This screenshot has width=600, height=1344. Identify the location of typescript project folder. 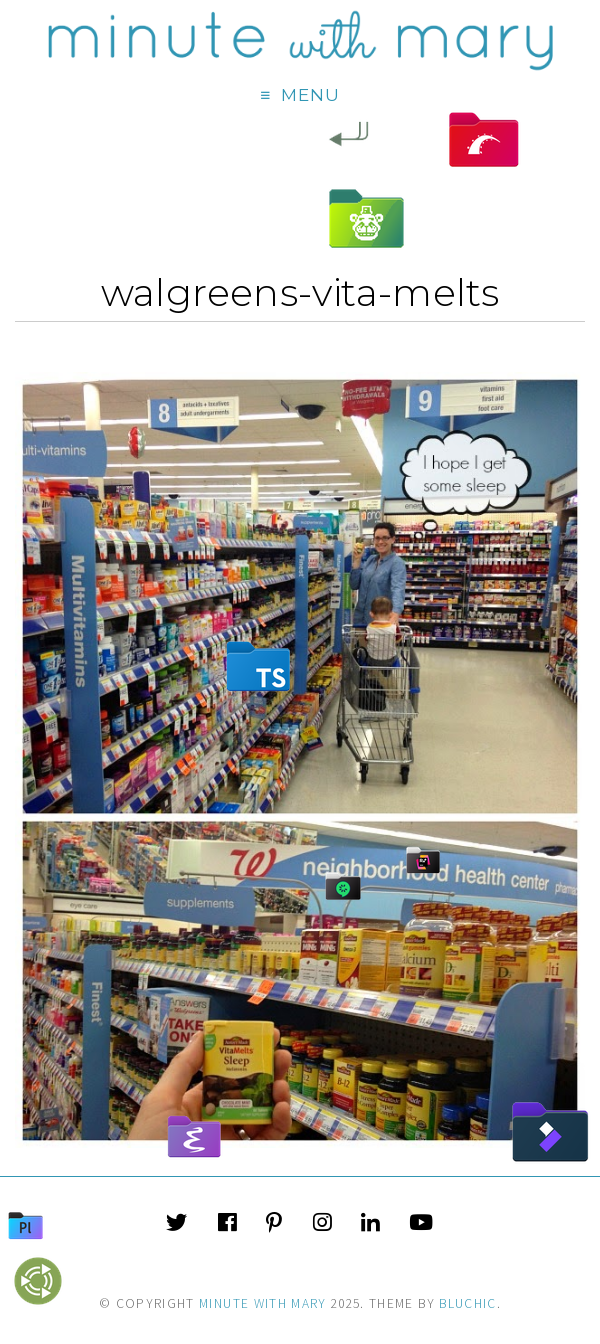
(258, 668).